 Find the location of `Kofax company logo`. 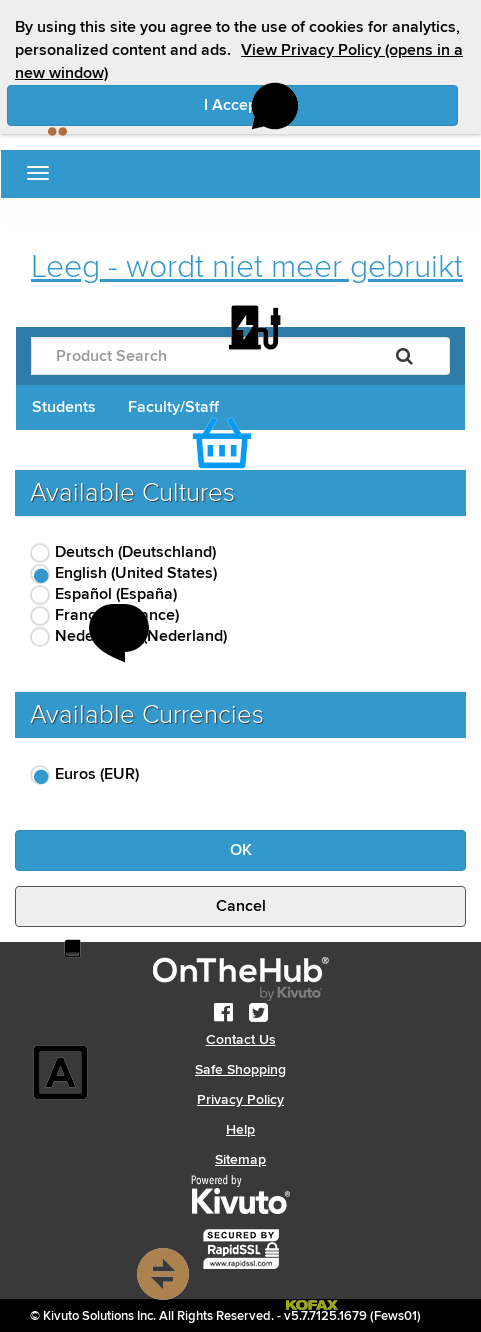

Kofax company logo is located at coordinates (312, 1305).